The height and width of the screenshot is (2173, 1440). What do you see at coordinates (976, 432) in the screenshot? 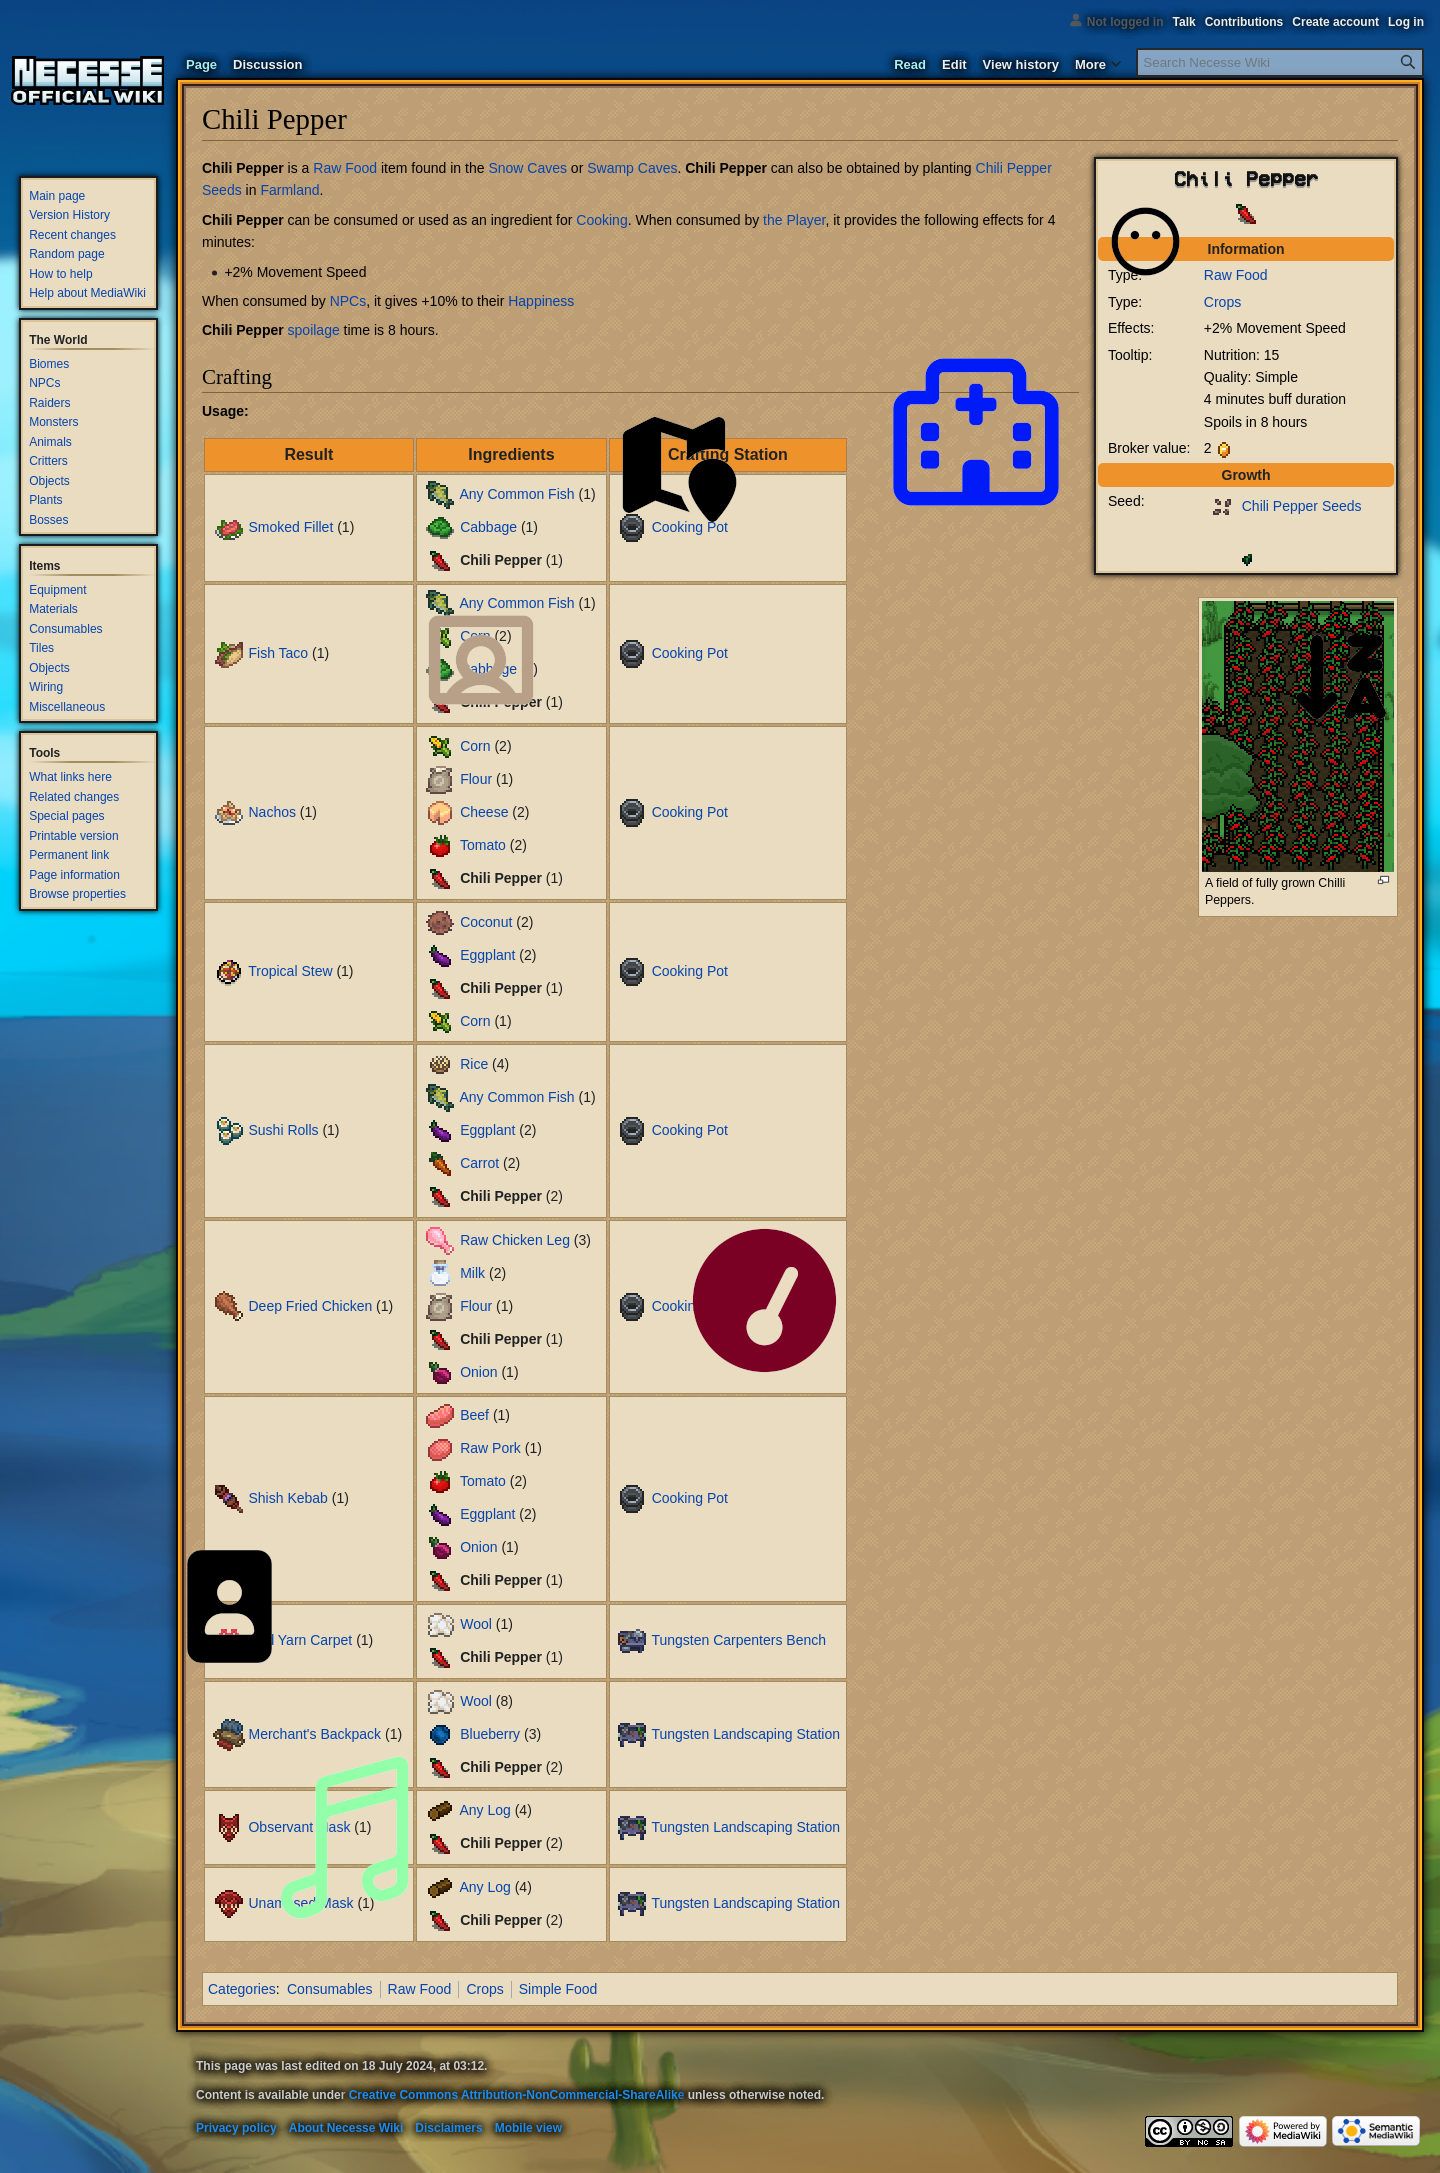
I see `view nearby hospitals or medical facilities` at bounding box center [976, 432].